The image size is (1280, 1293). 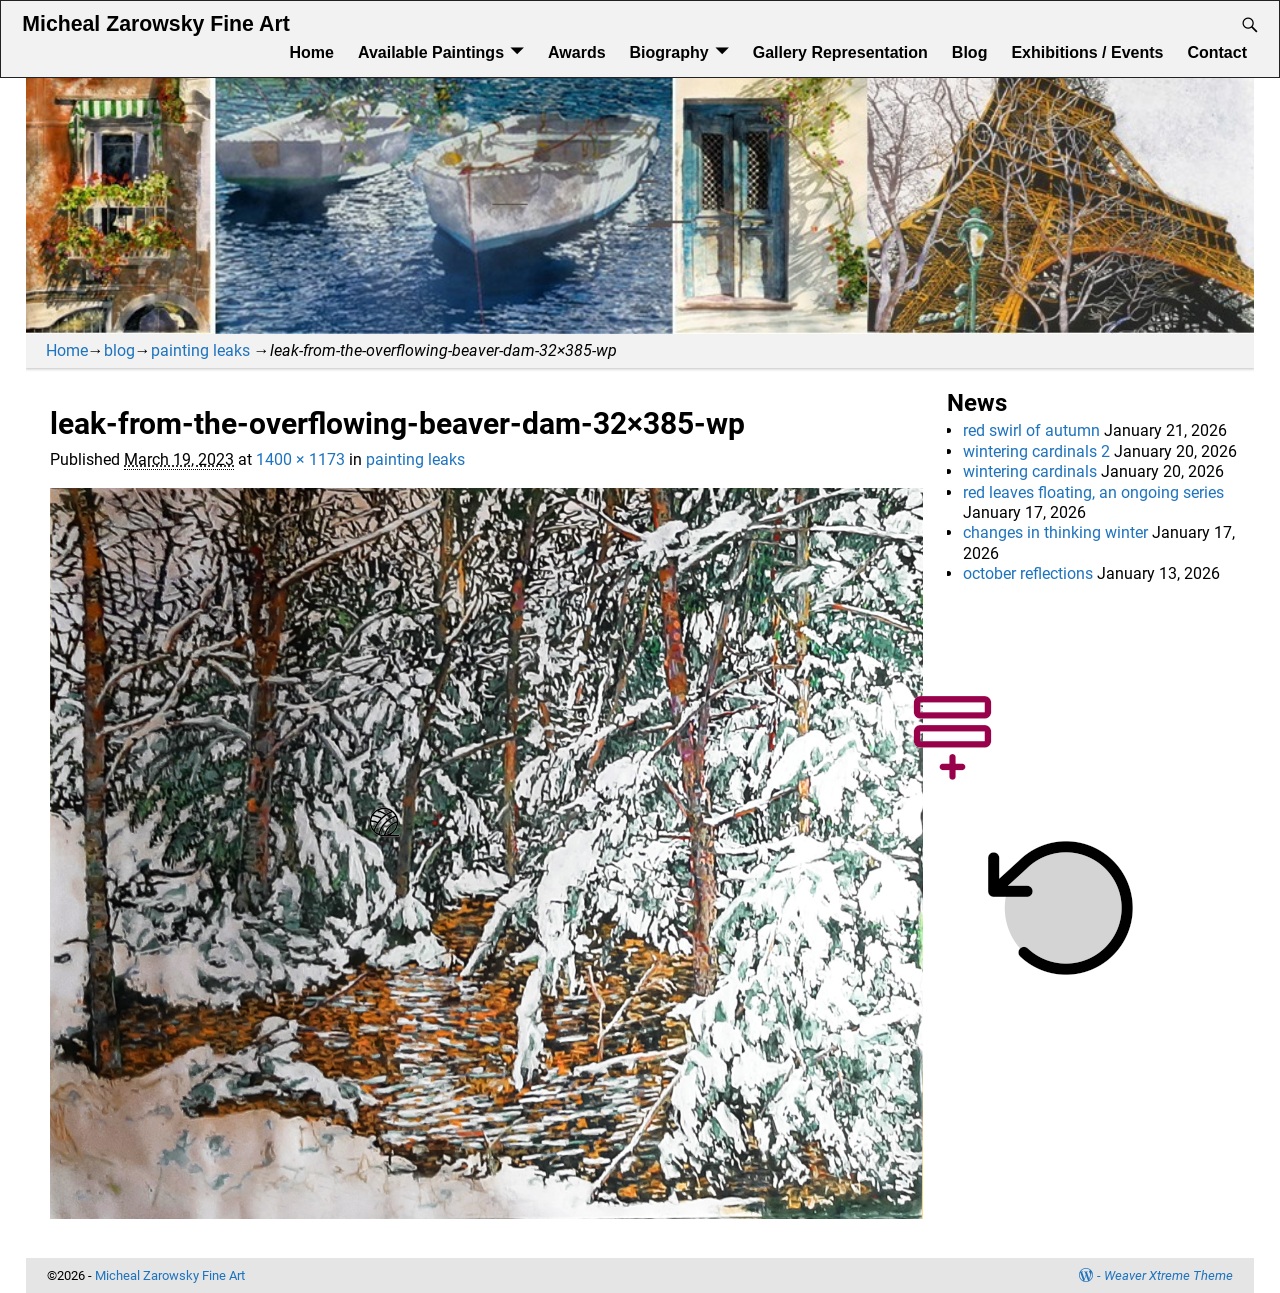 What do you see at coordinates (952, 731) in the screenshot?
I see `add a new row below` at bounding box center [952, 731].